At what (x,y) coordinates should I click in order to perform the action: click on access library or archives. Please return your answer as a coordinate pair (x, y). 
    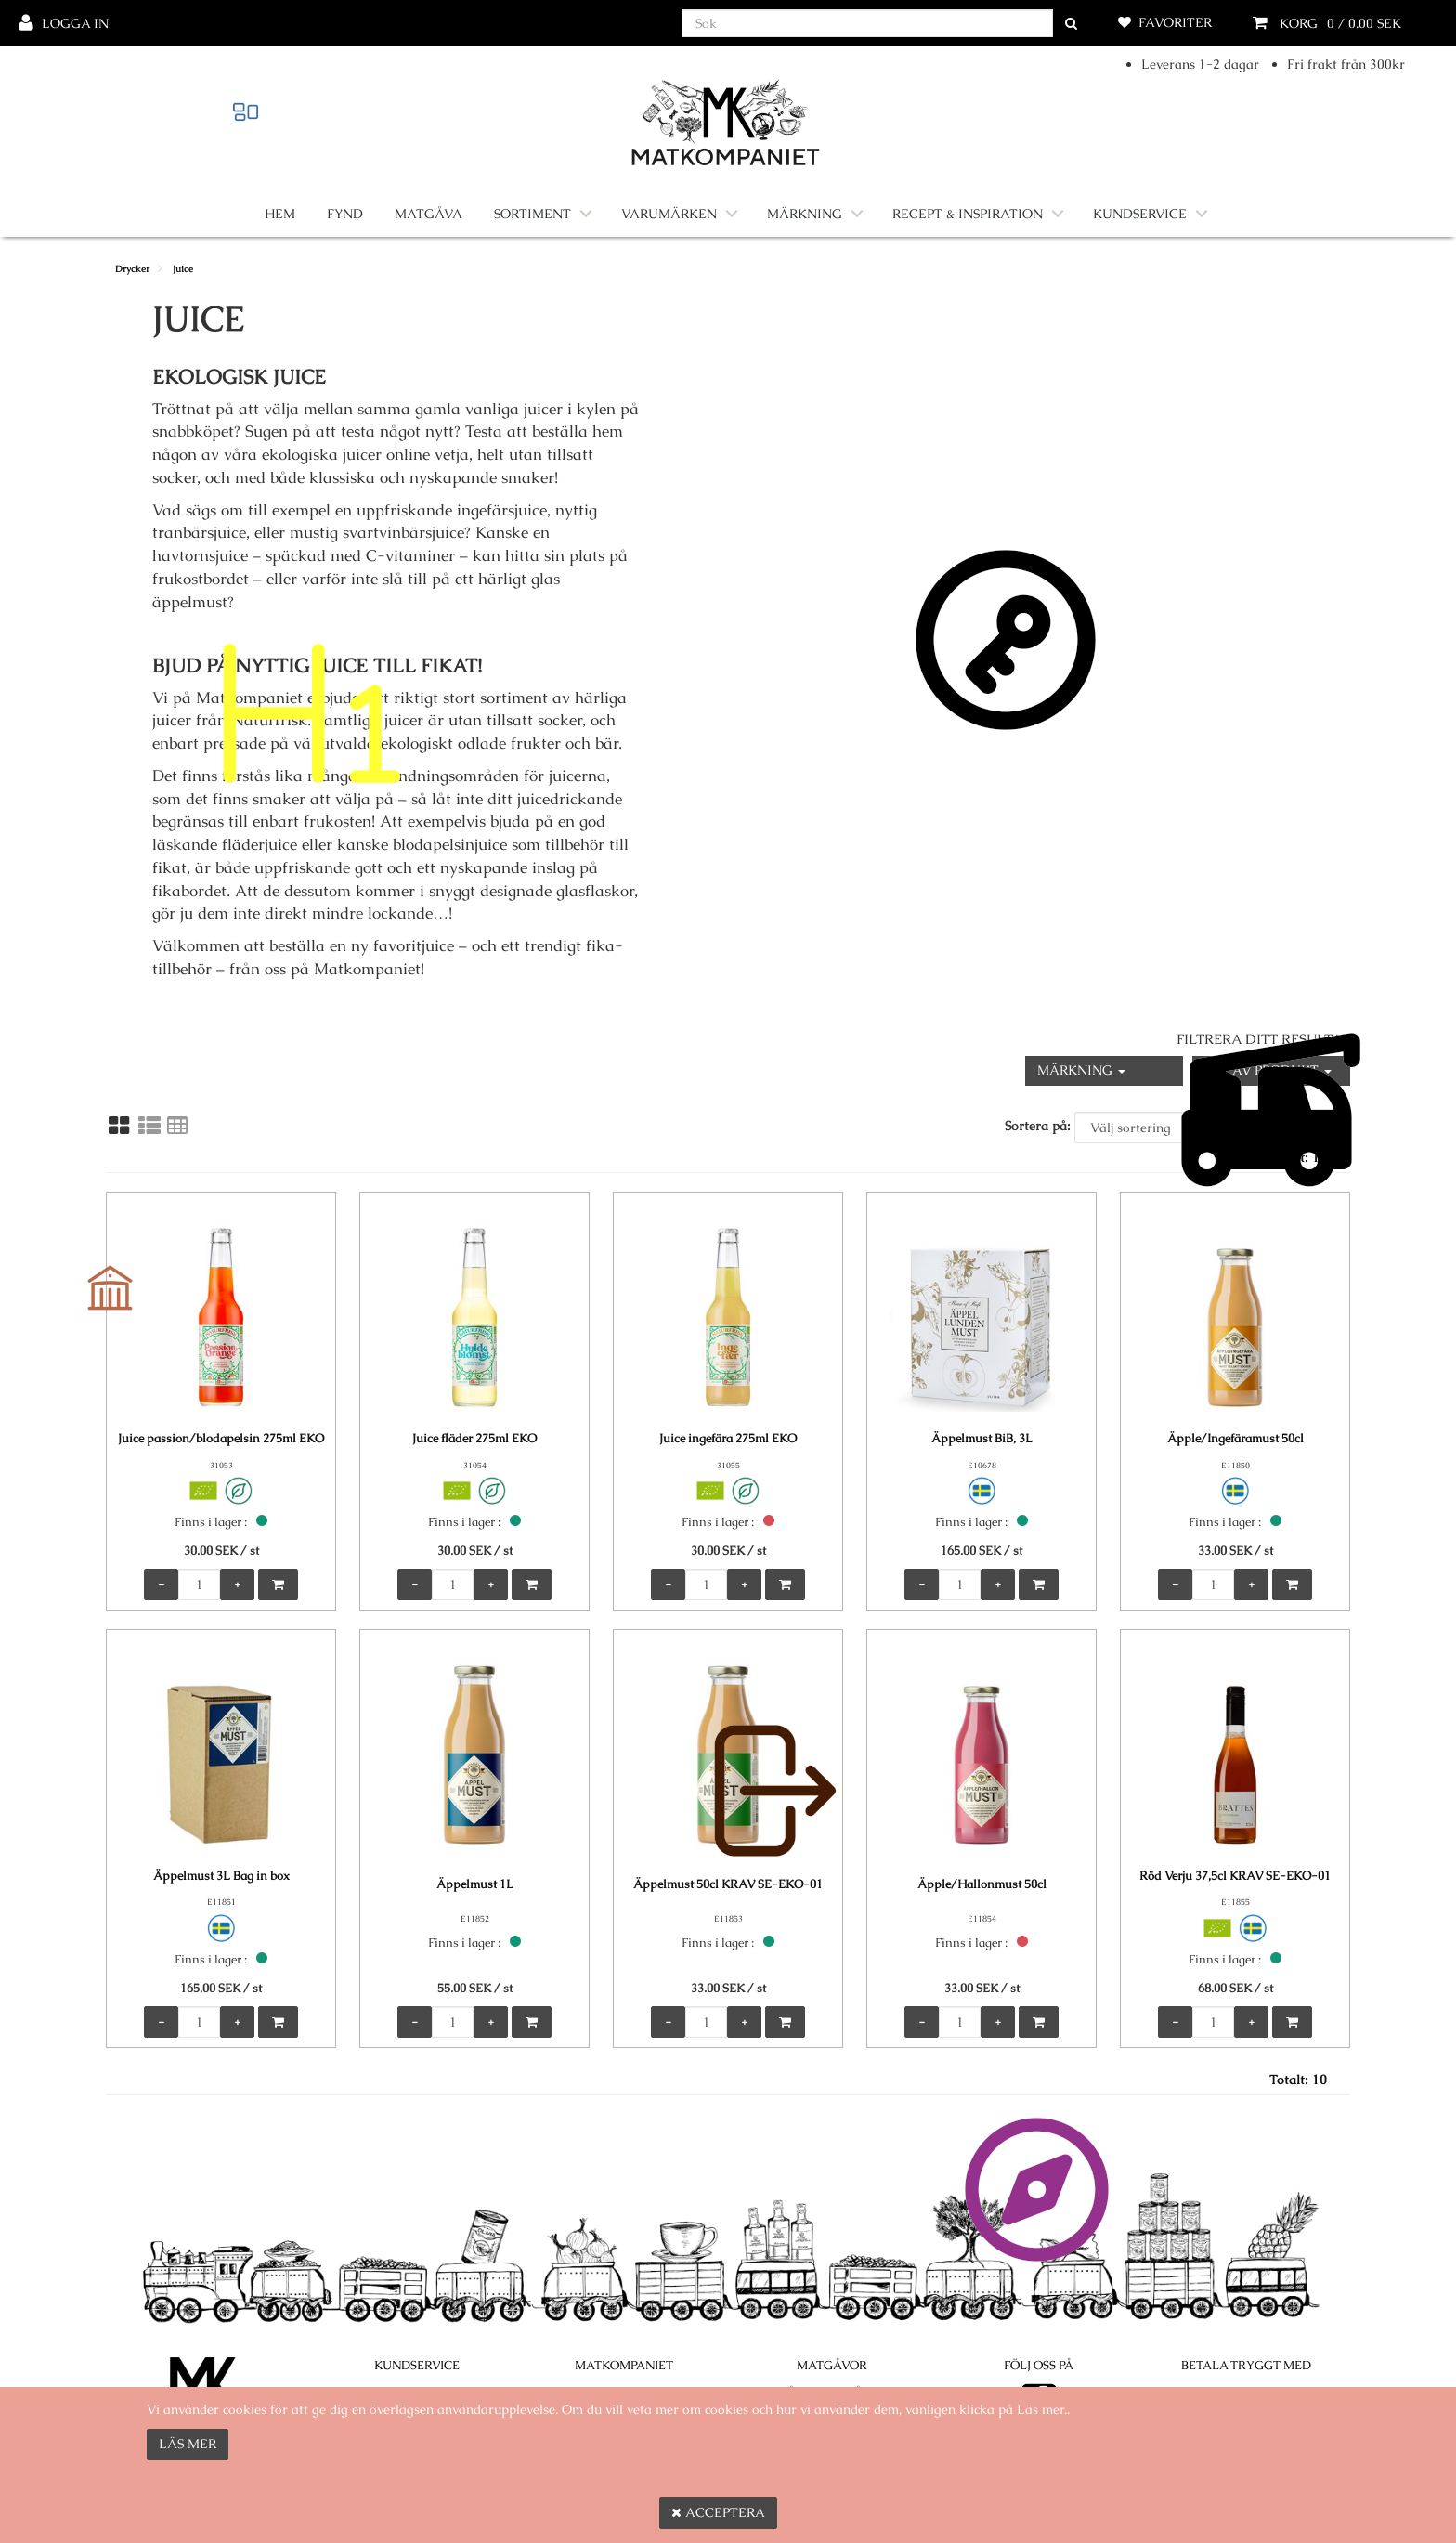
    Looking at the image, I should click on (110, 1287).